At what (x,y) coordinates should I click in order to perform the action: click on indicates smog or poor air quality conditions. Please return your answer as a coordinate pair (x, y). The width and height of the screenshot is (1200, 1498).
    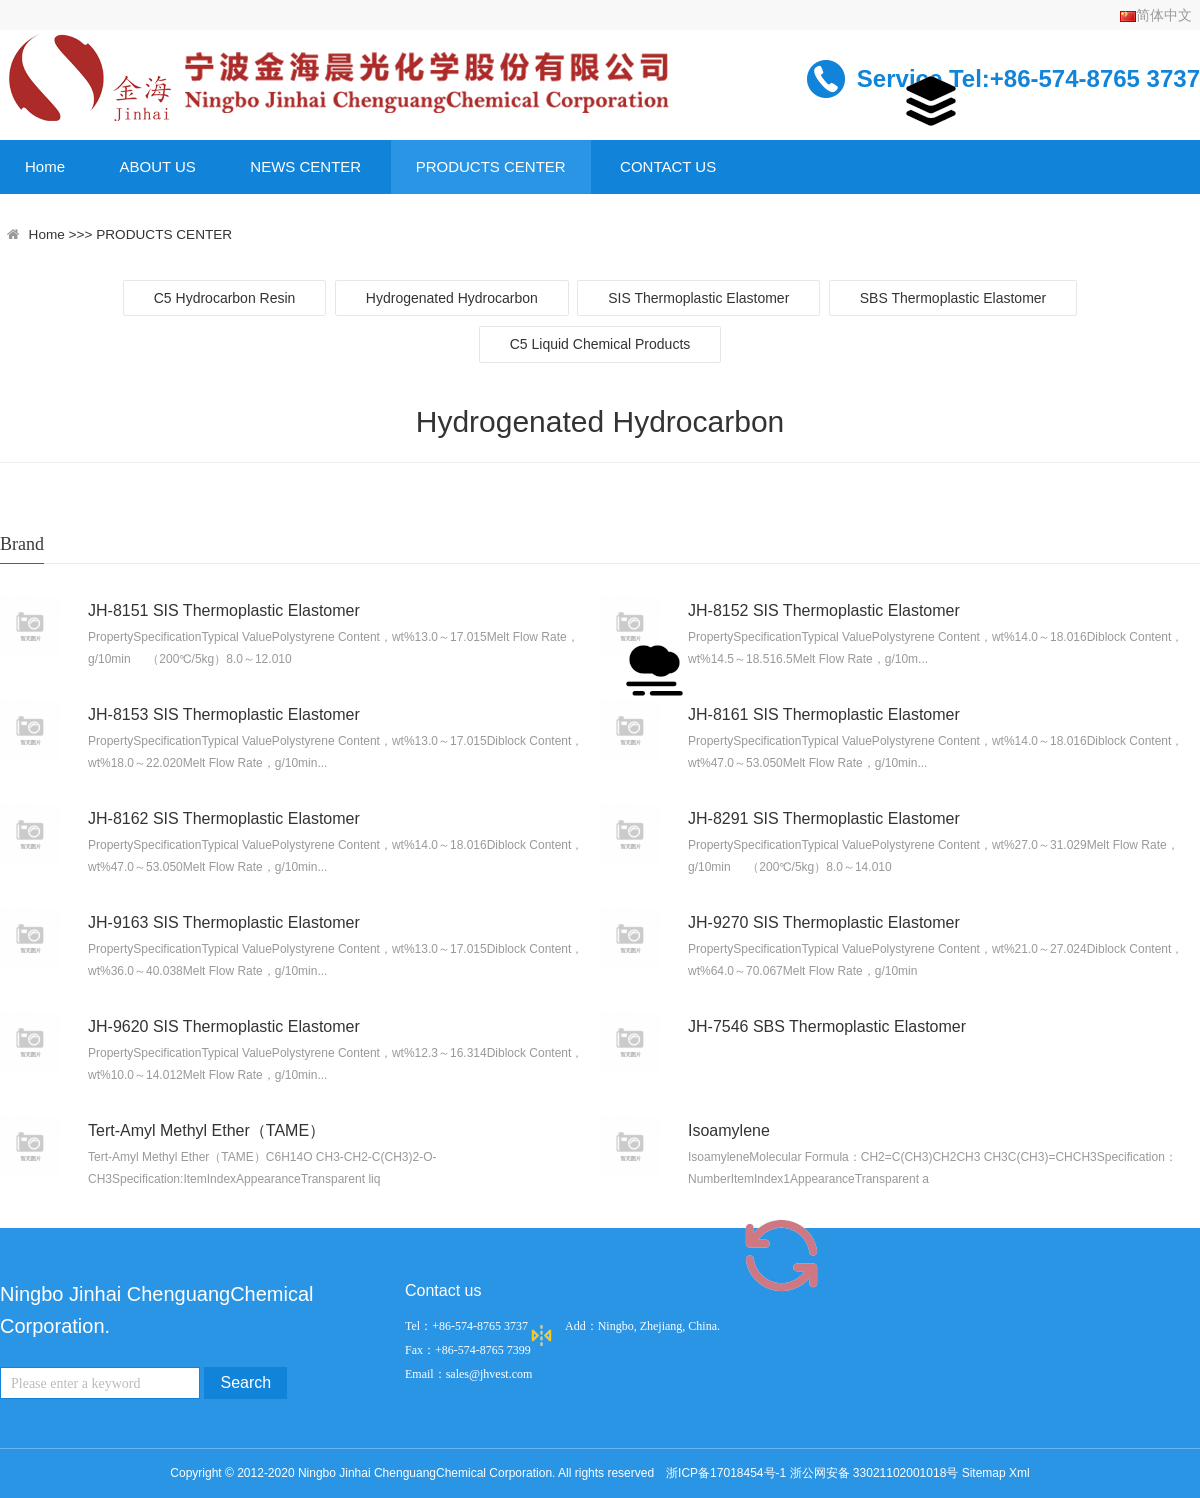
    Looking at the image, I should click on (654, 670).